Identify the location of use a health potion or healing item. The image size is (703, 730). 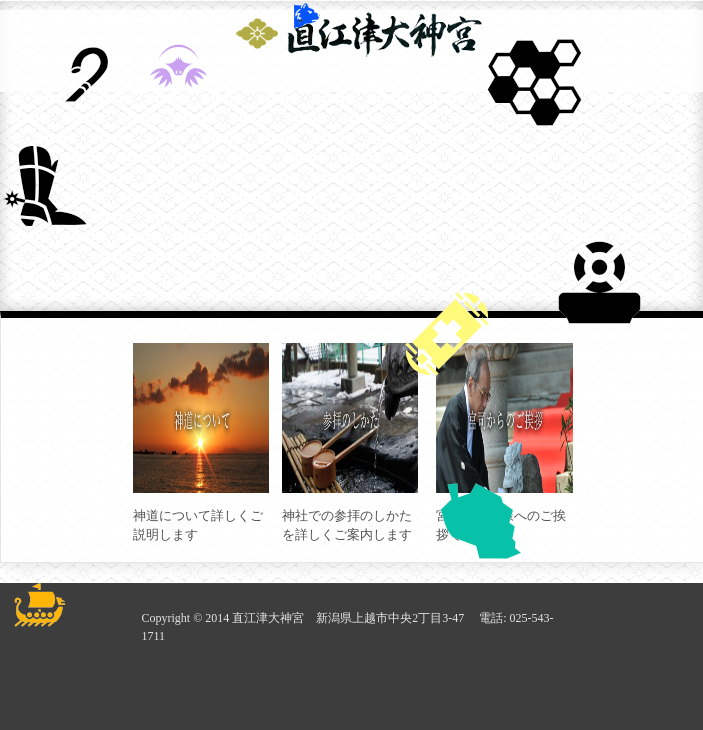
(447, 334).